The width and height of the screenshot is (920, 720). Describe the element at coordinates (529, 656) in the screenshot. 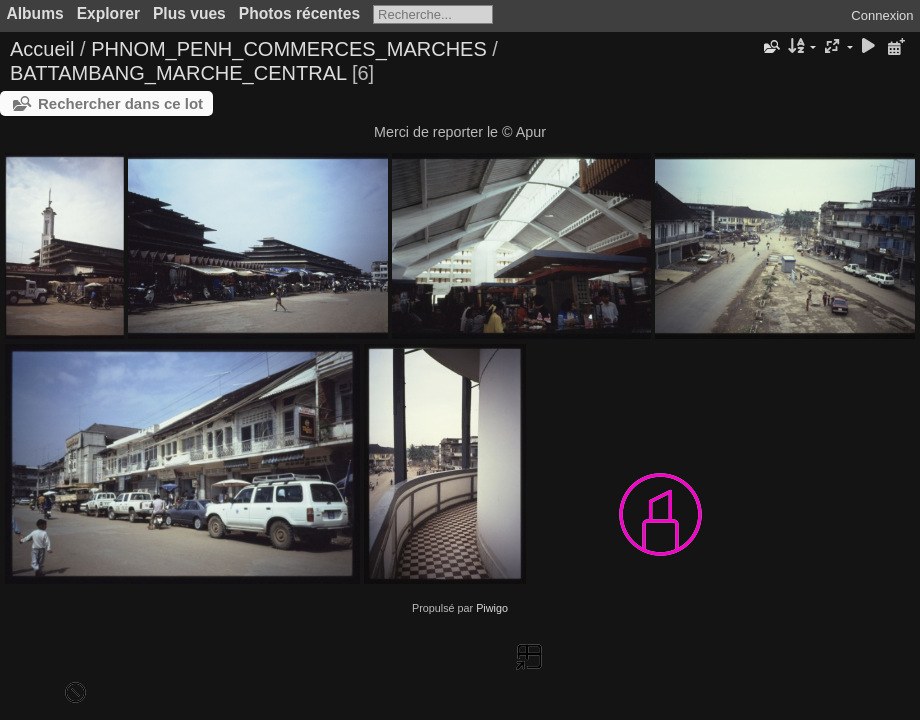

I see `create a shortcut to this table` at that location.